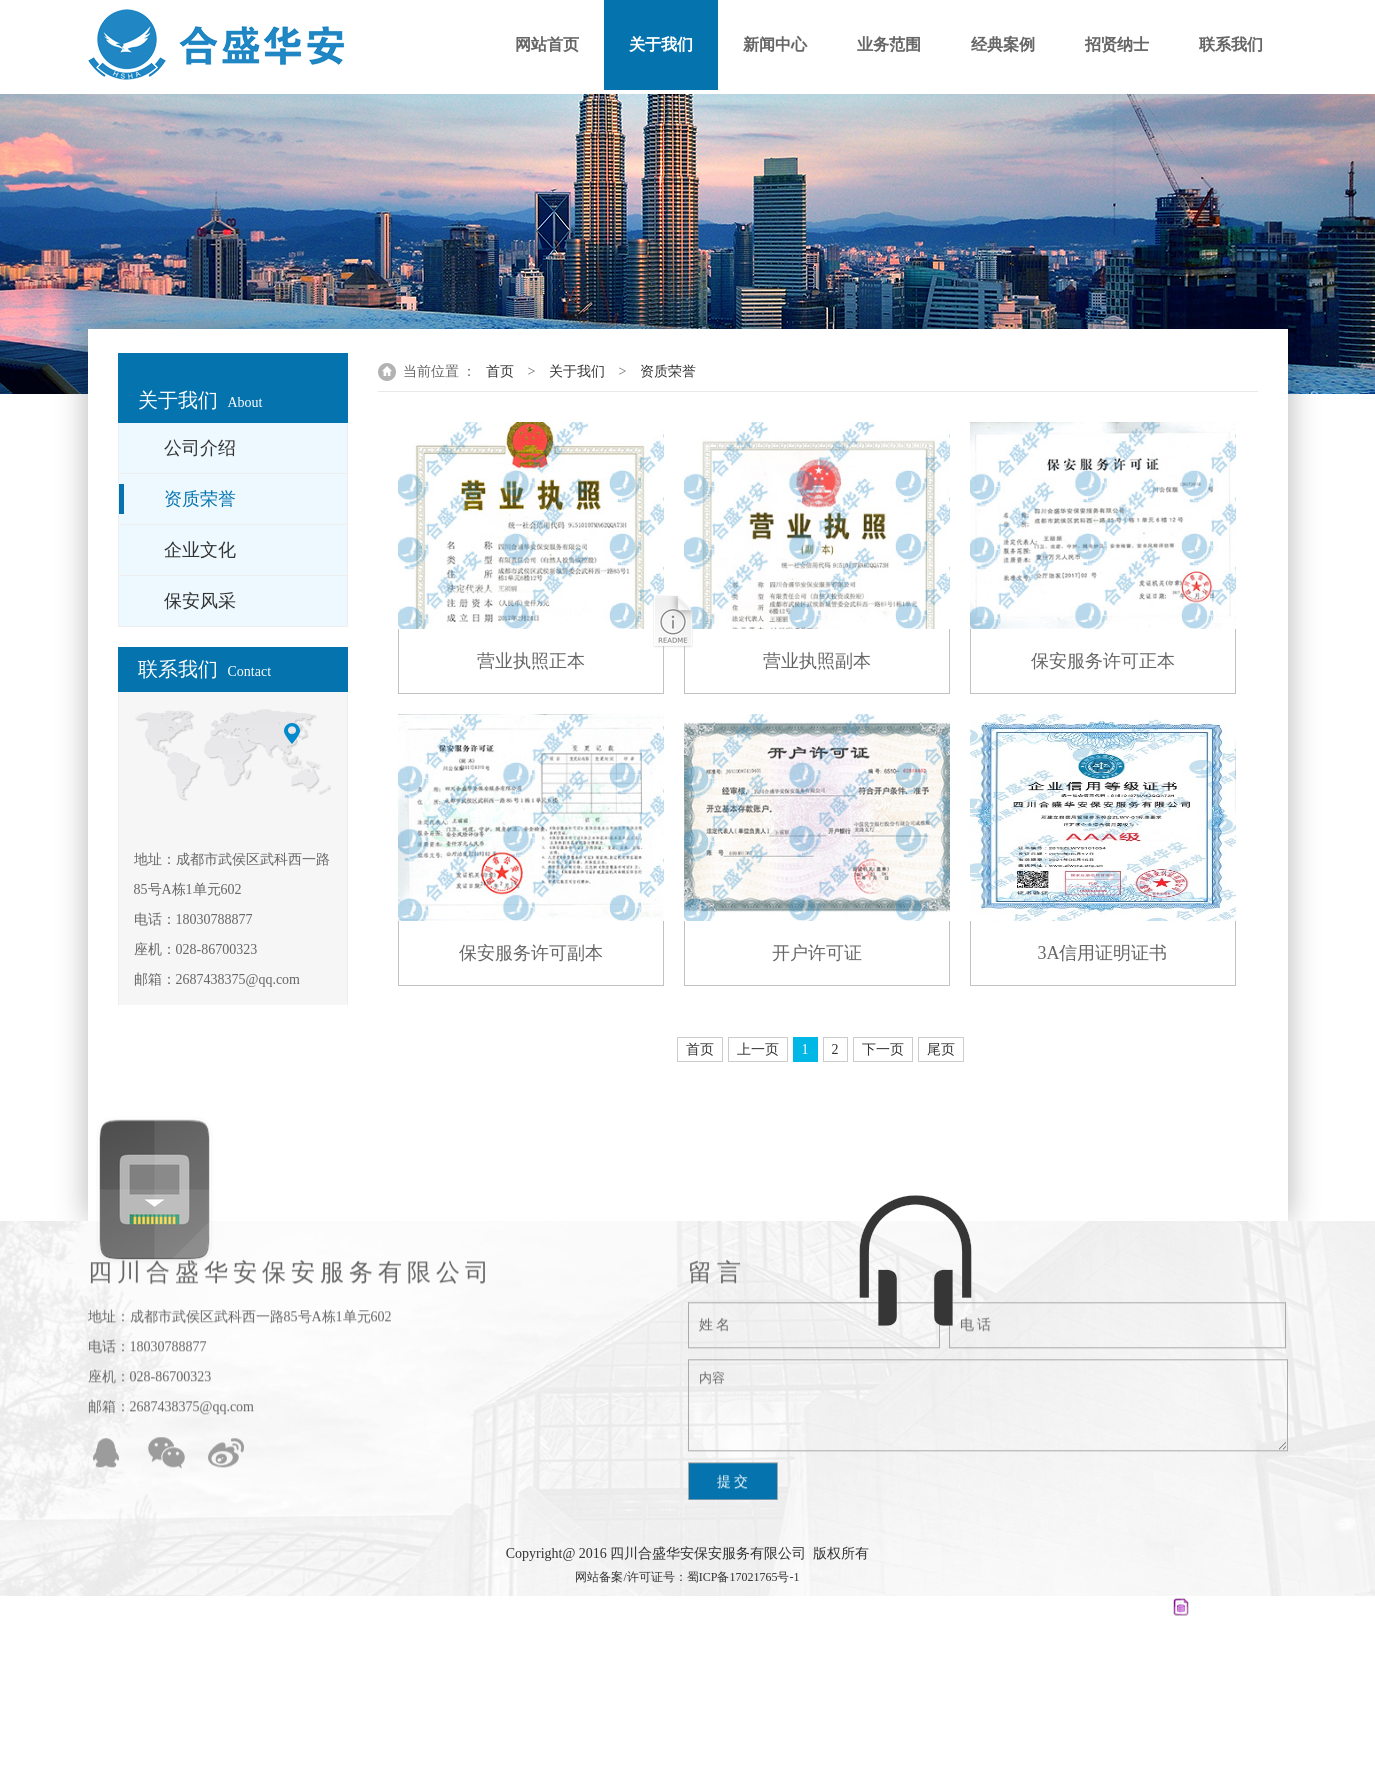 The width and height of the screenshot is (1375, 1772). What do you see at coordinates (915, 1260) in the screenshot?
I see `open the audio player app` at bounding box center [915, 1260].